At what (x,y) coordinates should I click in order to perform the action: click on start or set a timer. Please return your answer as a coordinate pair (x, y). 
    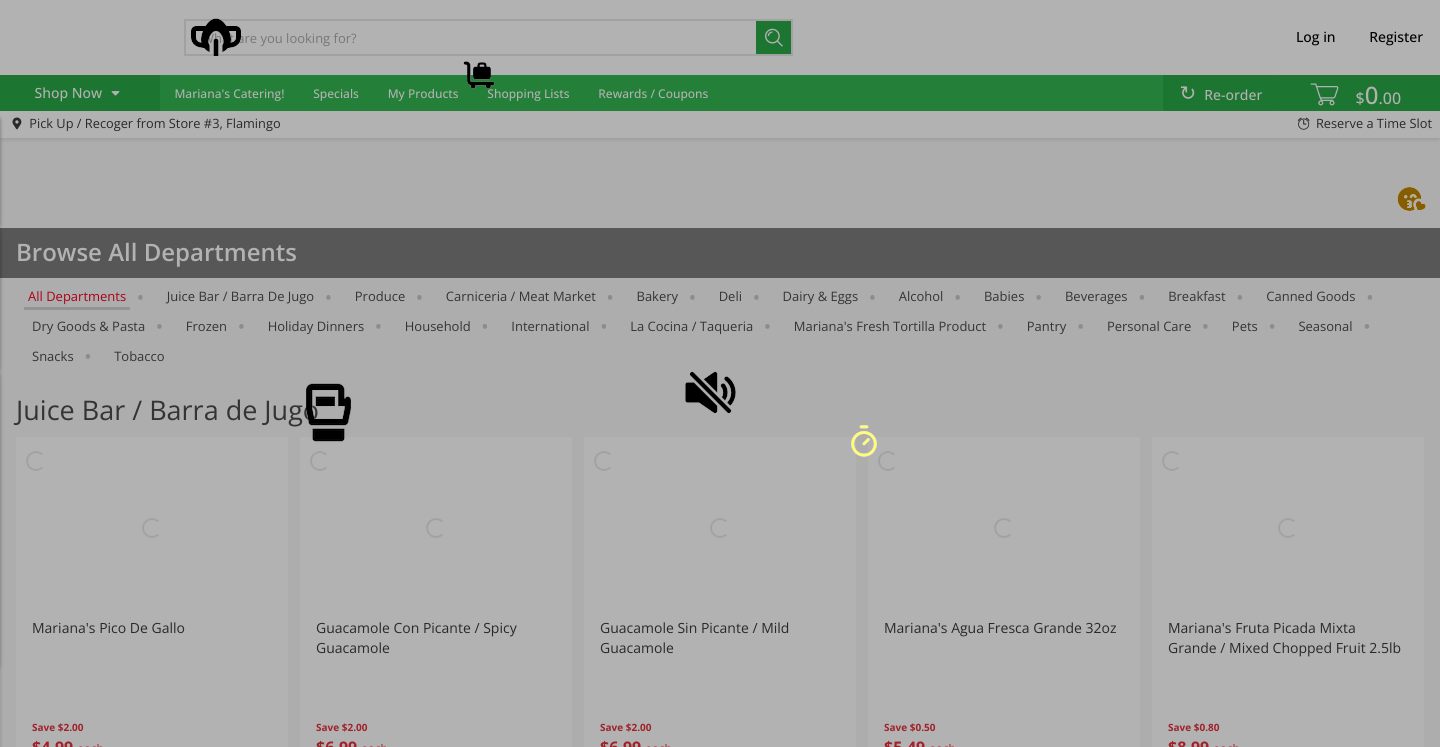
    Looking at the image, I should click on (864, 441).